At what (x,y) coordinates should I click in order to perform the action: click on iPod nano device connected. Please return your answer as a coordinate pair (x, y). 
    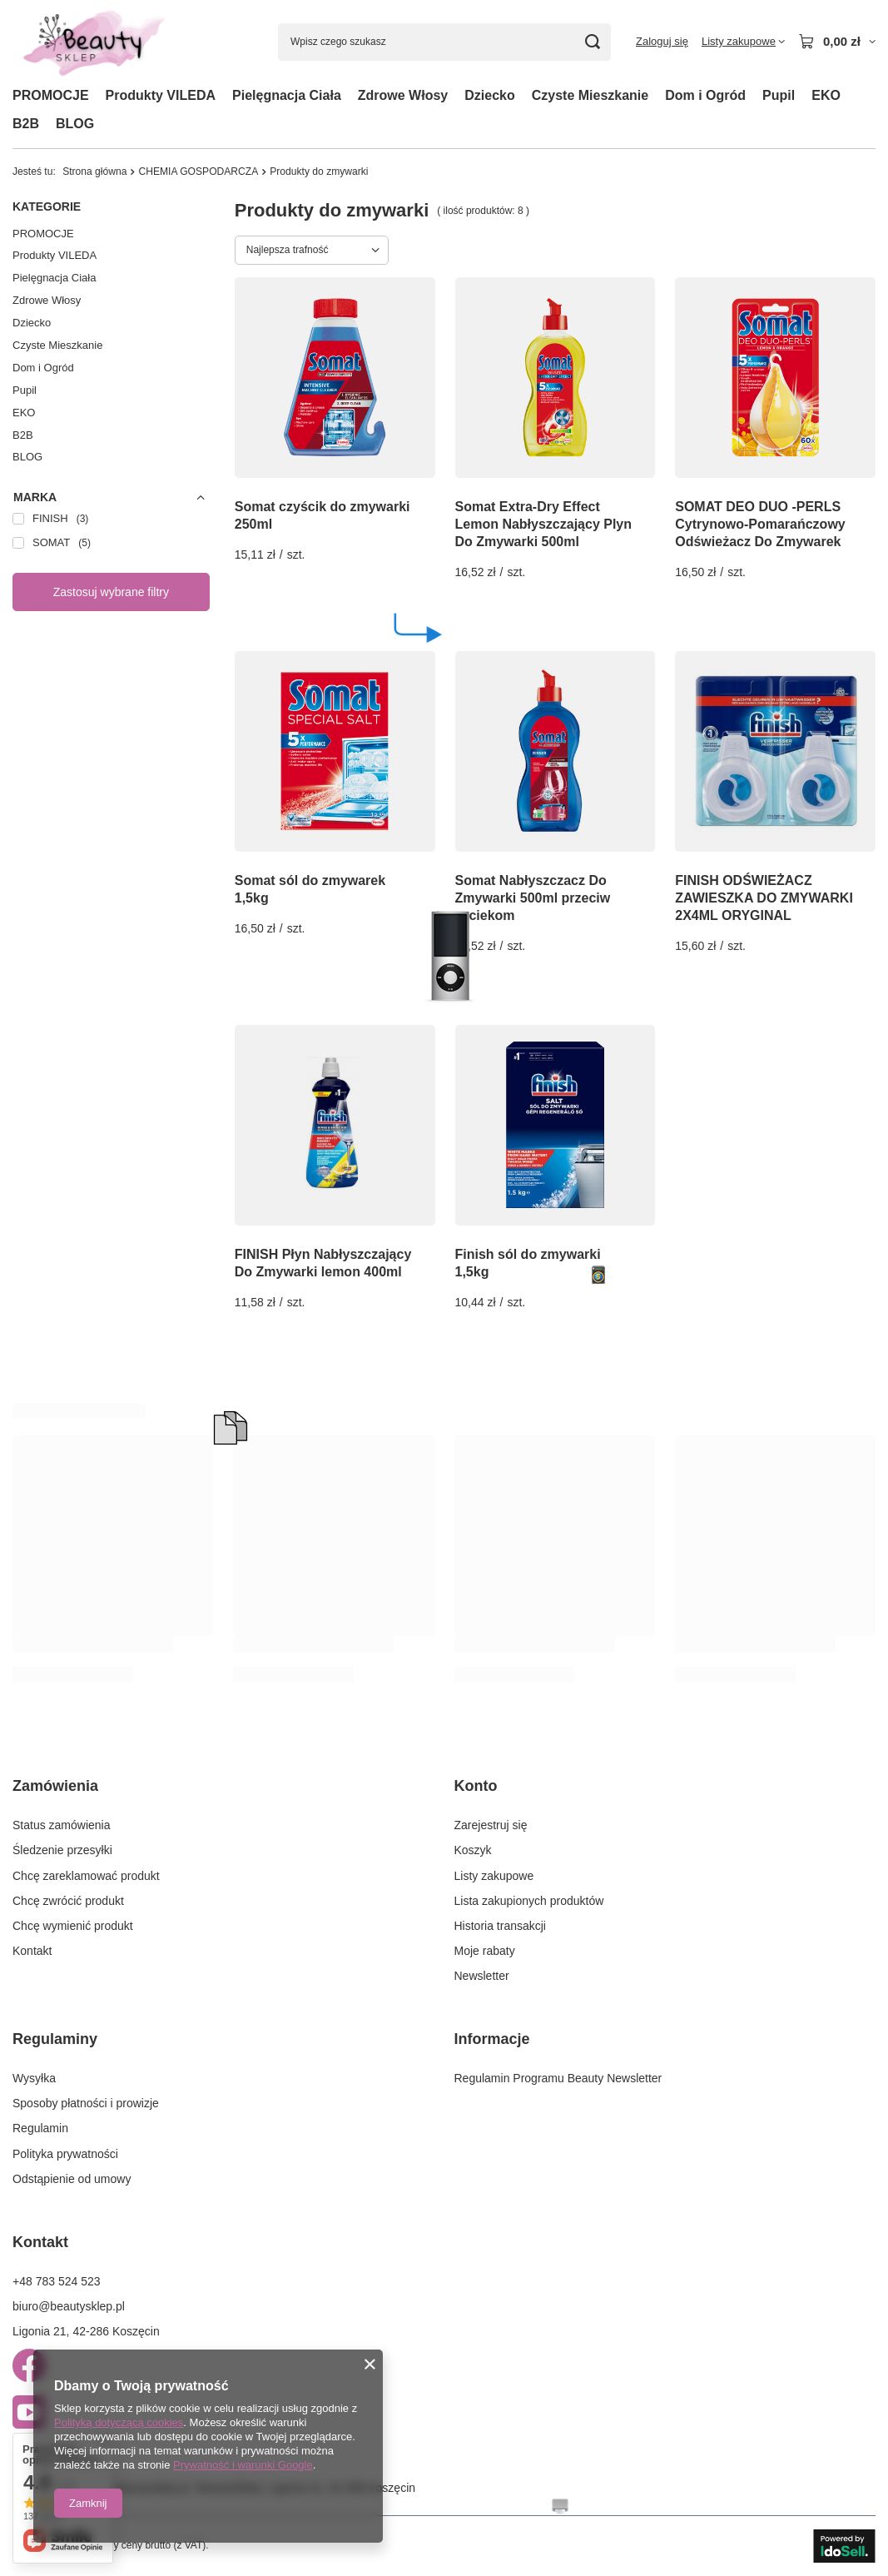
    Looking at the image, I should click on (449, 957).